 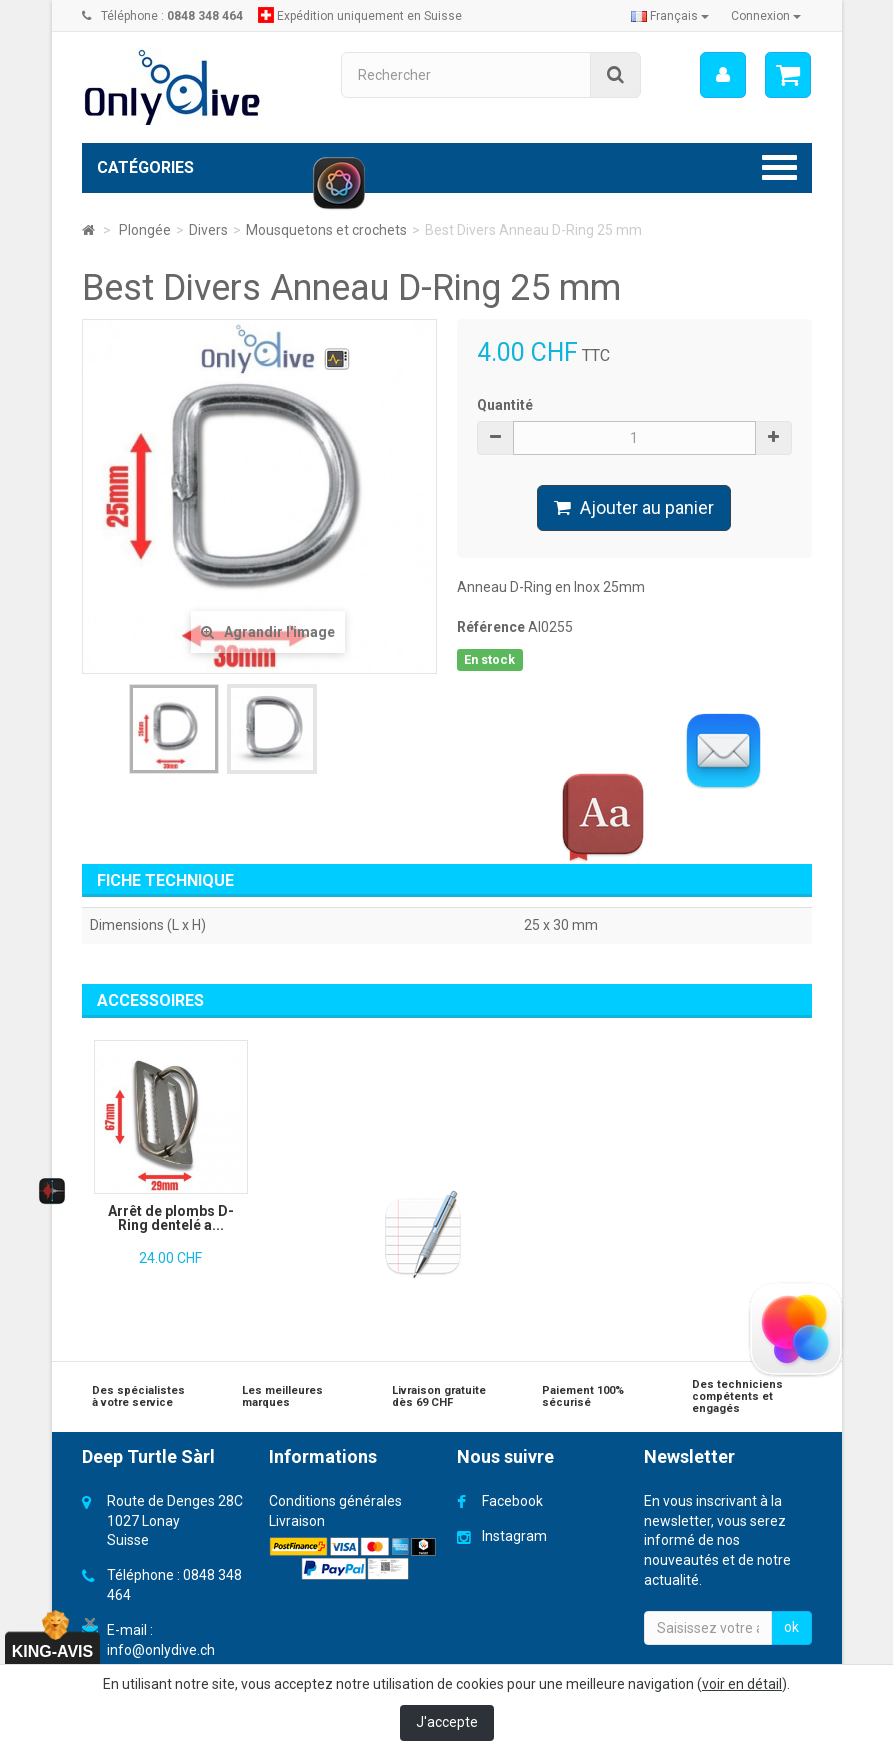 I want to click on open TextEdit app for basic text editing, so click(x=423, y=1236).